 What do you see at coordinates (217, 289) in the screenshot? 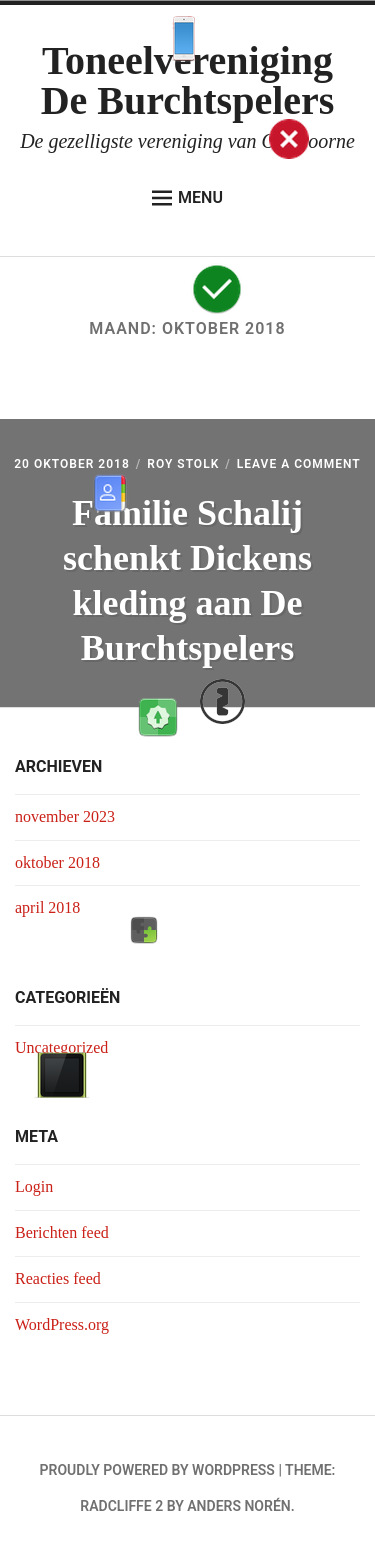
I see `indicates file has been successfully synced` at bounding box center [217, 289].